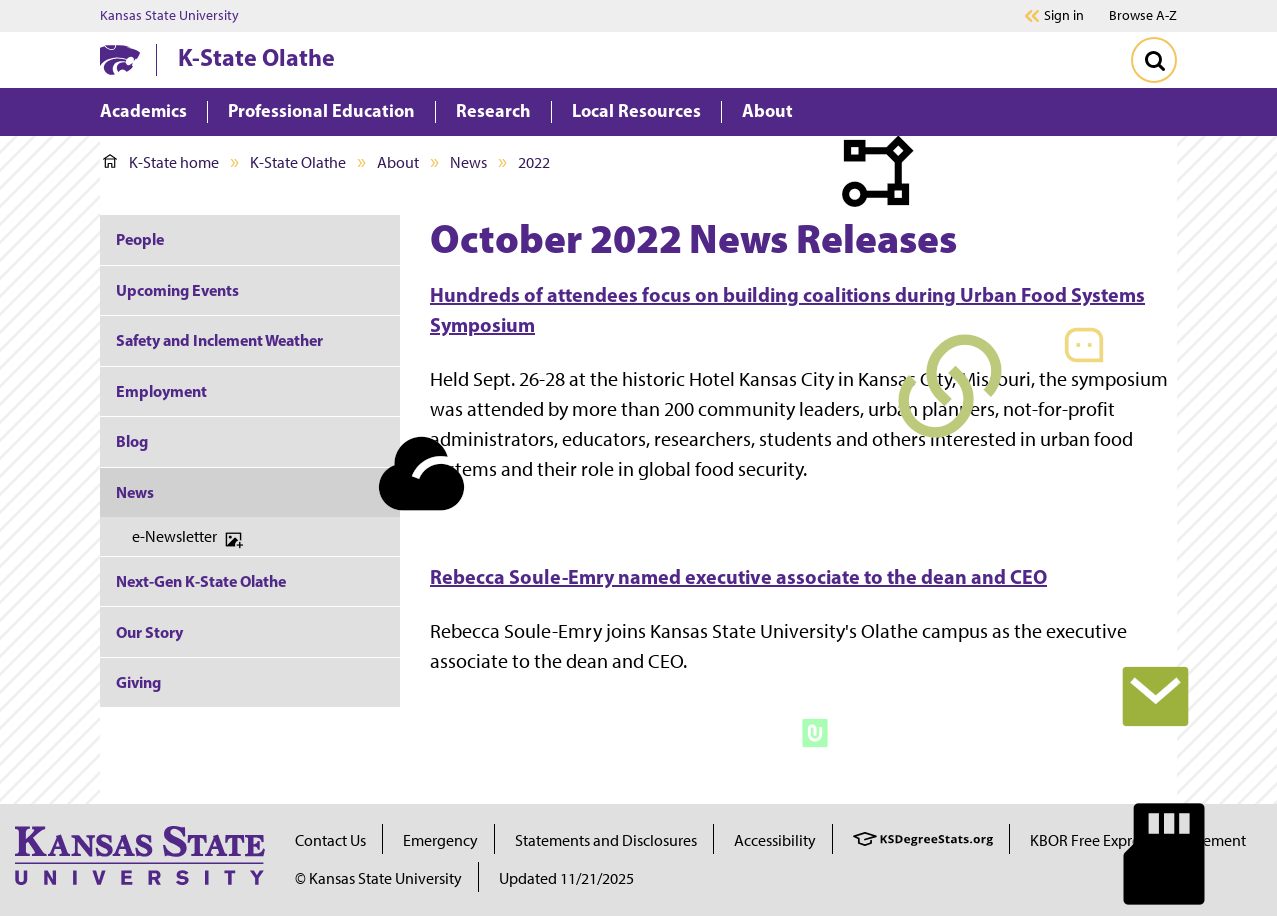 This screenshot has width=1277, height=916. Describe the element at coordinates (876, 172) in the screenshot. I see `create or edit a flowchart` at that location.